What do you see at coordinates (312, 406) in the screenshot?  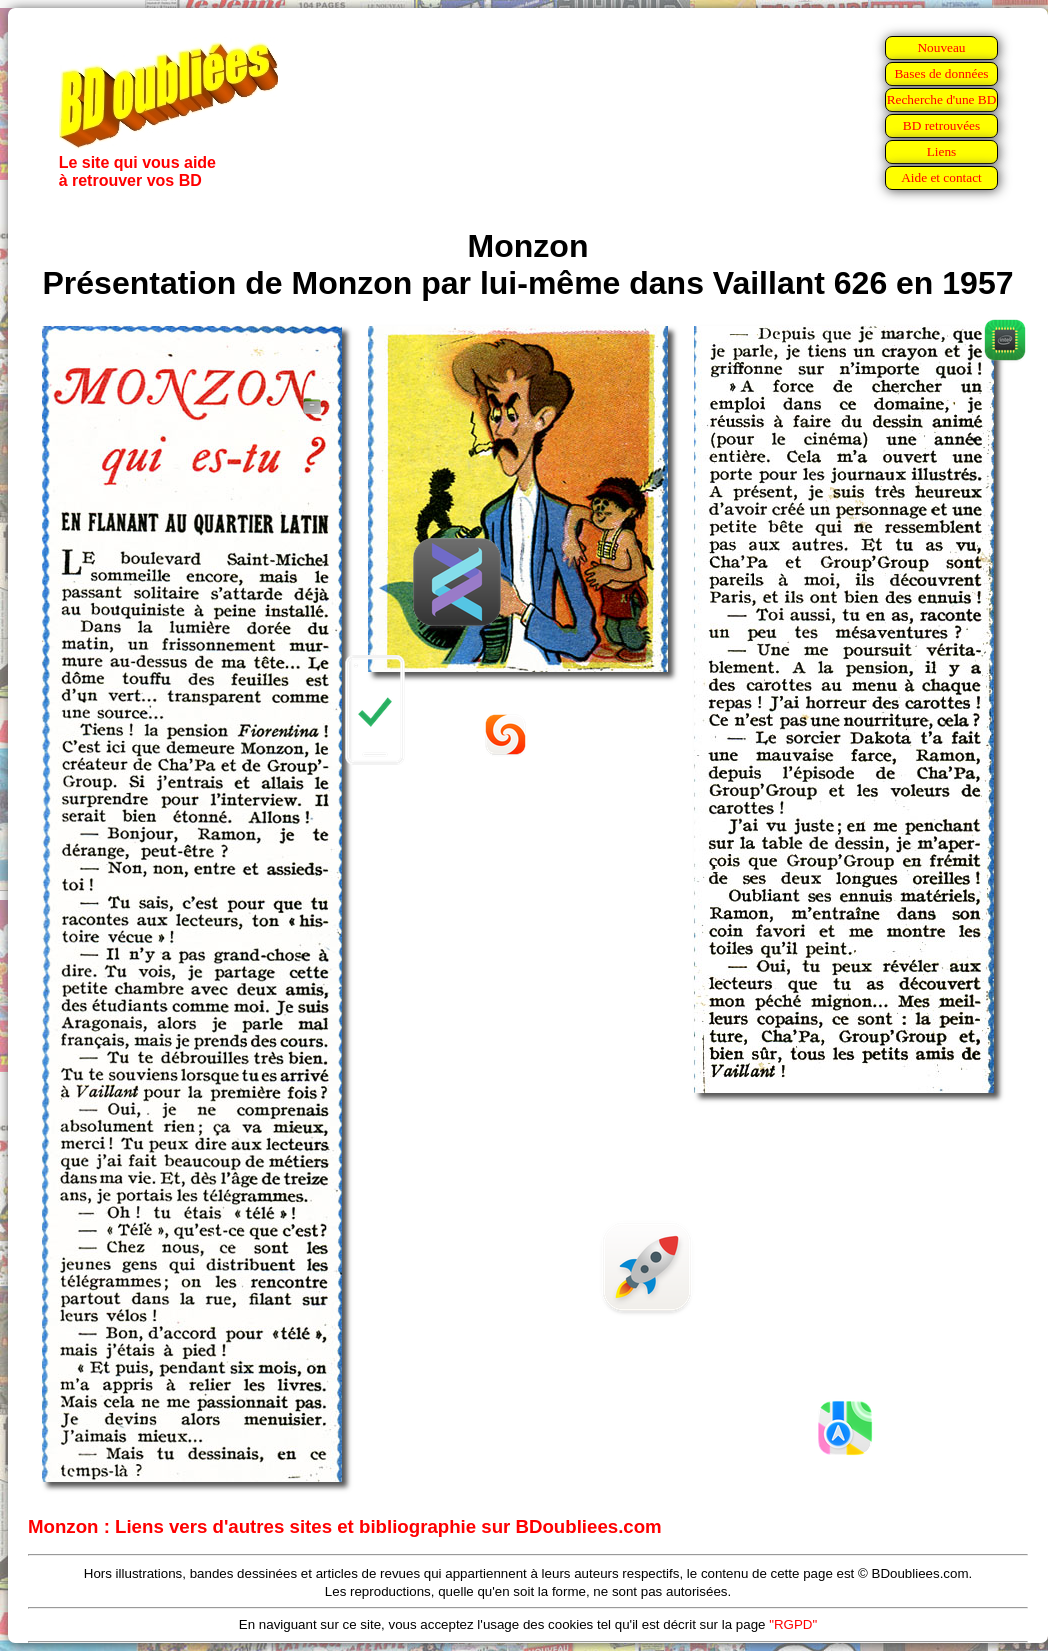 I see `open the file manager` at bounding box center [312, 406].